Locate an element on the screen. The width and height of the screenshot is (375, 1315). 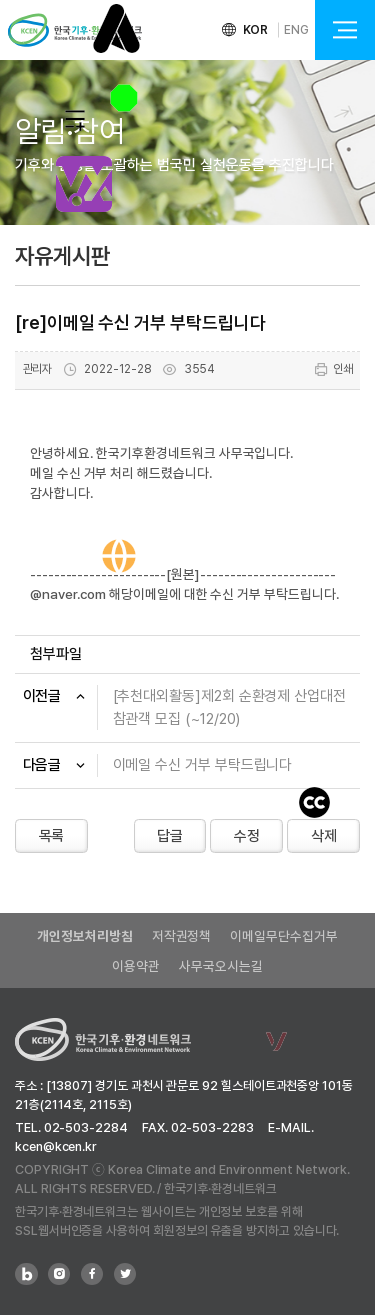
add a new menu item is located at coordinates (75, 119).